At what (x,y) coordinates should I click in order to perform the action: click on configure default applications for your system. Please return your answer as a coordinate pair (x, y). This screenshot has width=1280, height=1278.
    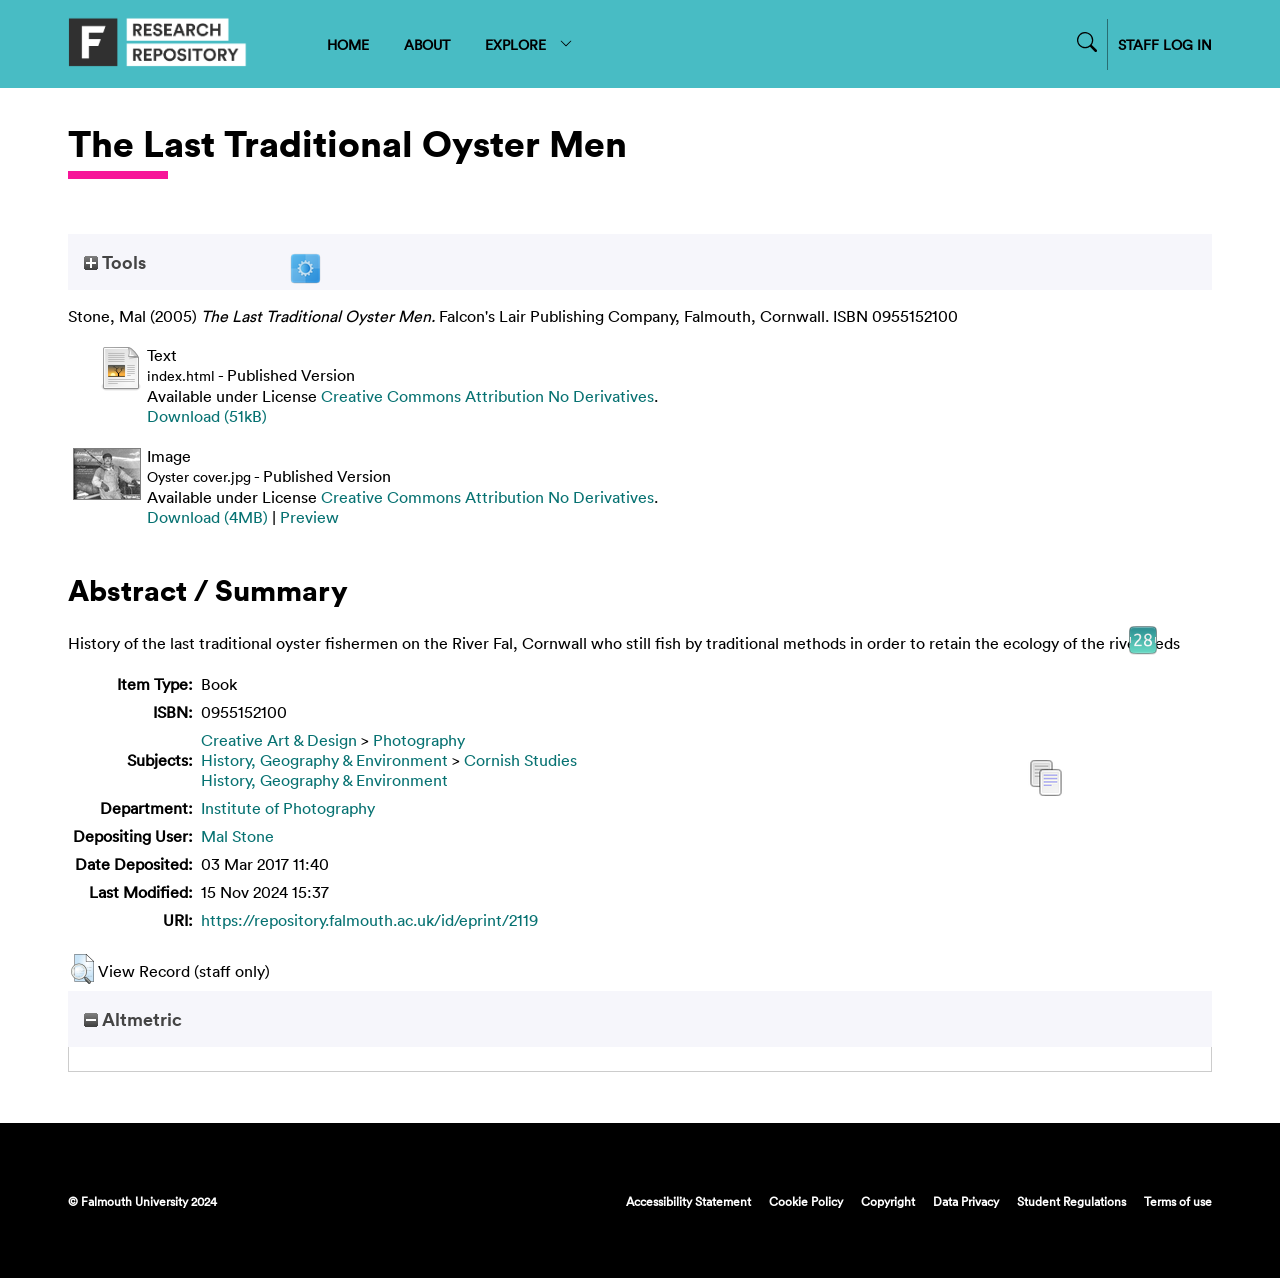
    Looking at the image, I should click on (305, 268).